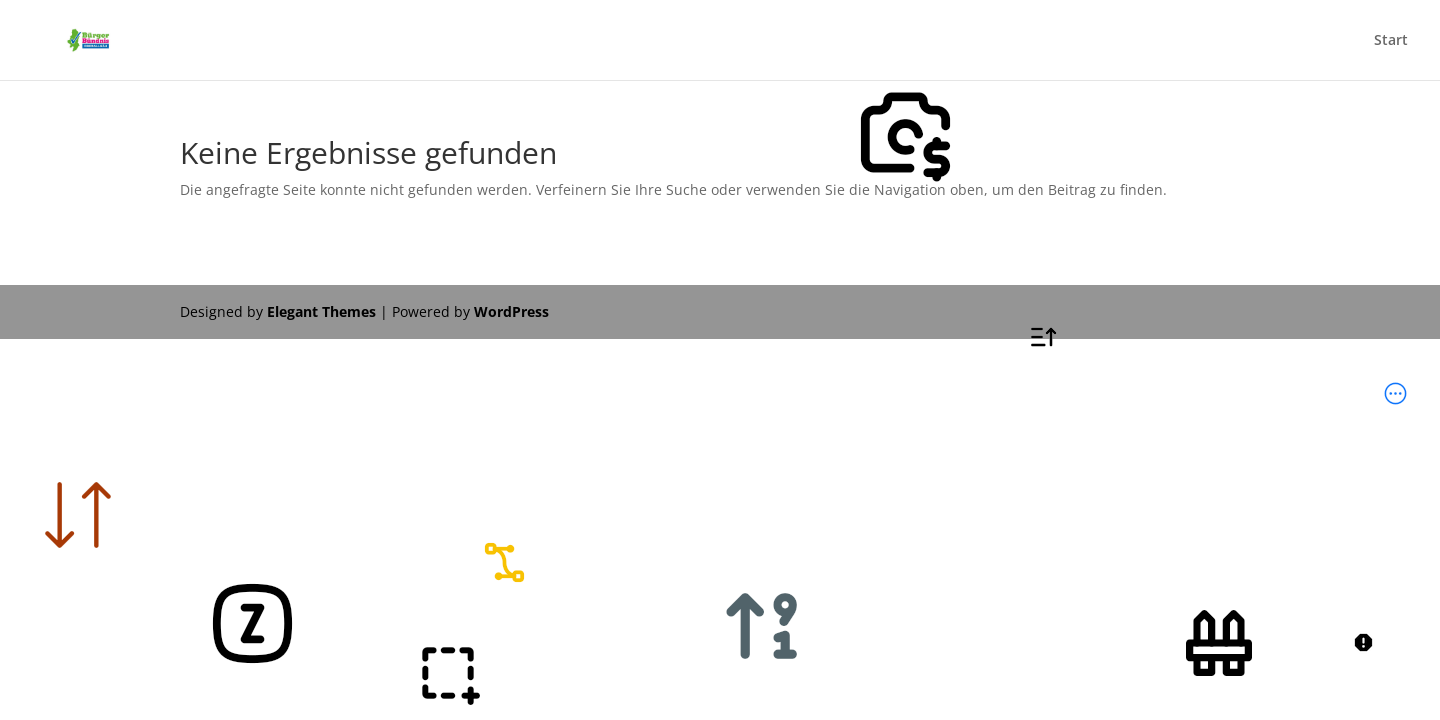 This screenshot has height=720, width=1440. I want to click on purchase or rent camera equipment, so click(905, 132).